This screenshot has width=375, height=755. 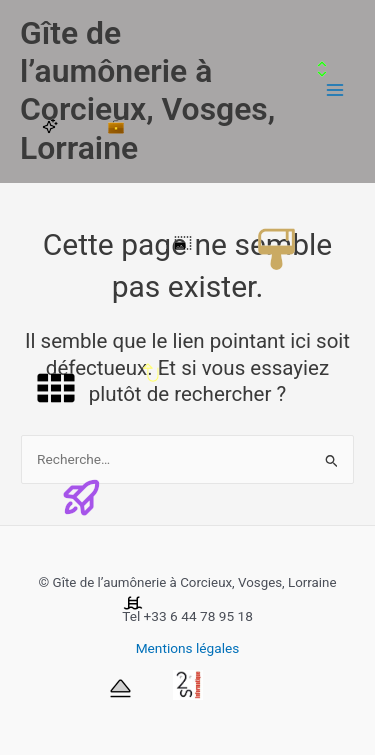 What do you see at coordinates (151, 372) in the screenshot?
I see `undo or go back to previous state` at bounding box center [151, 372].